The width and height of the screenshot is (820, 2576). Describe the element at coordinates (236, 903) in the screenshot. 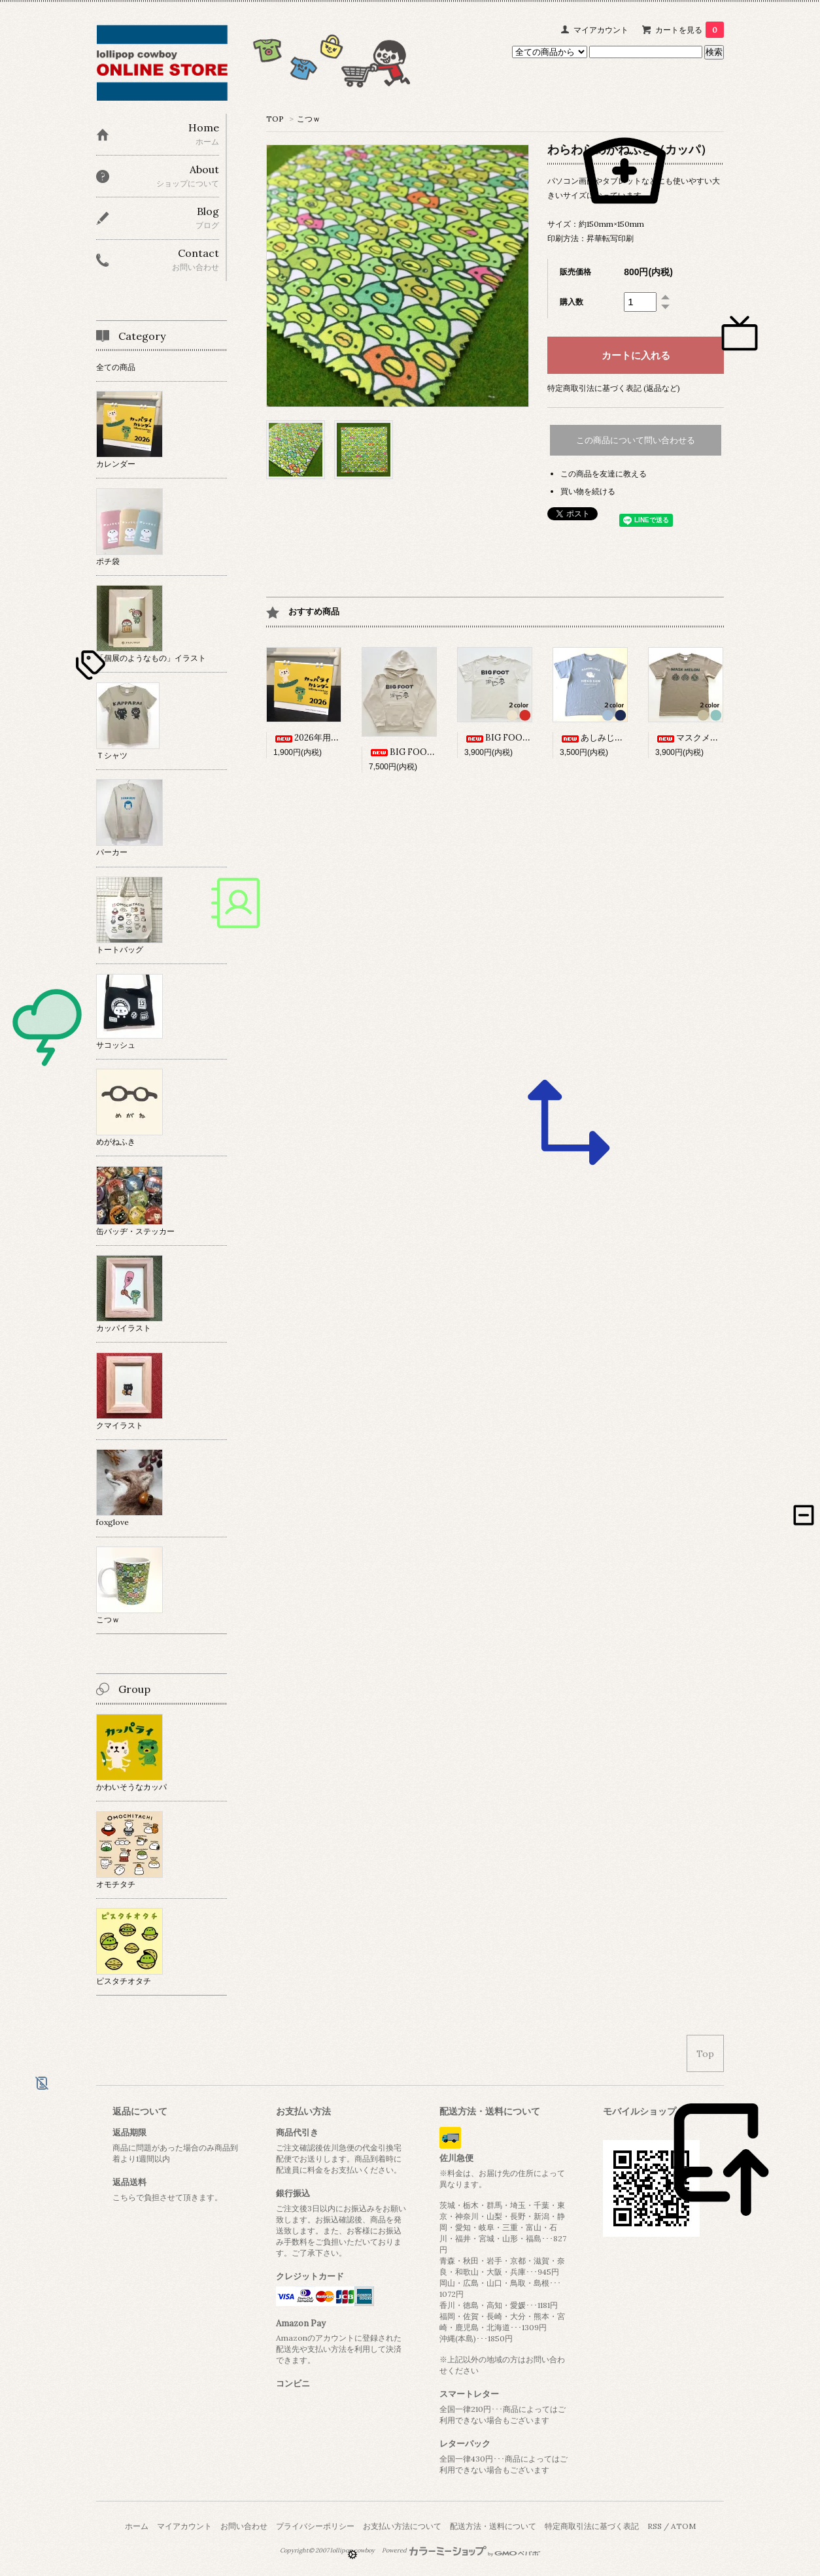

I see `open your contacts or address book` at that location.